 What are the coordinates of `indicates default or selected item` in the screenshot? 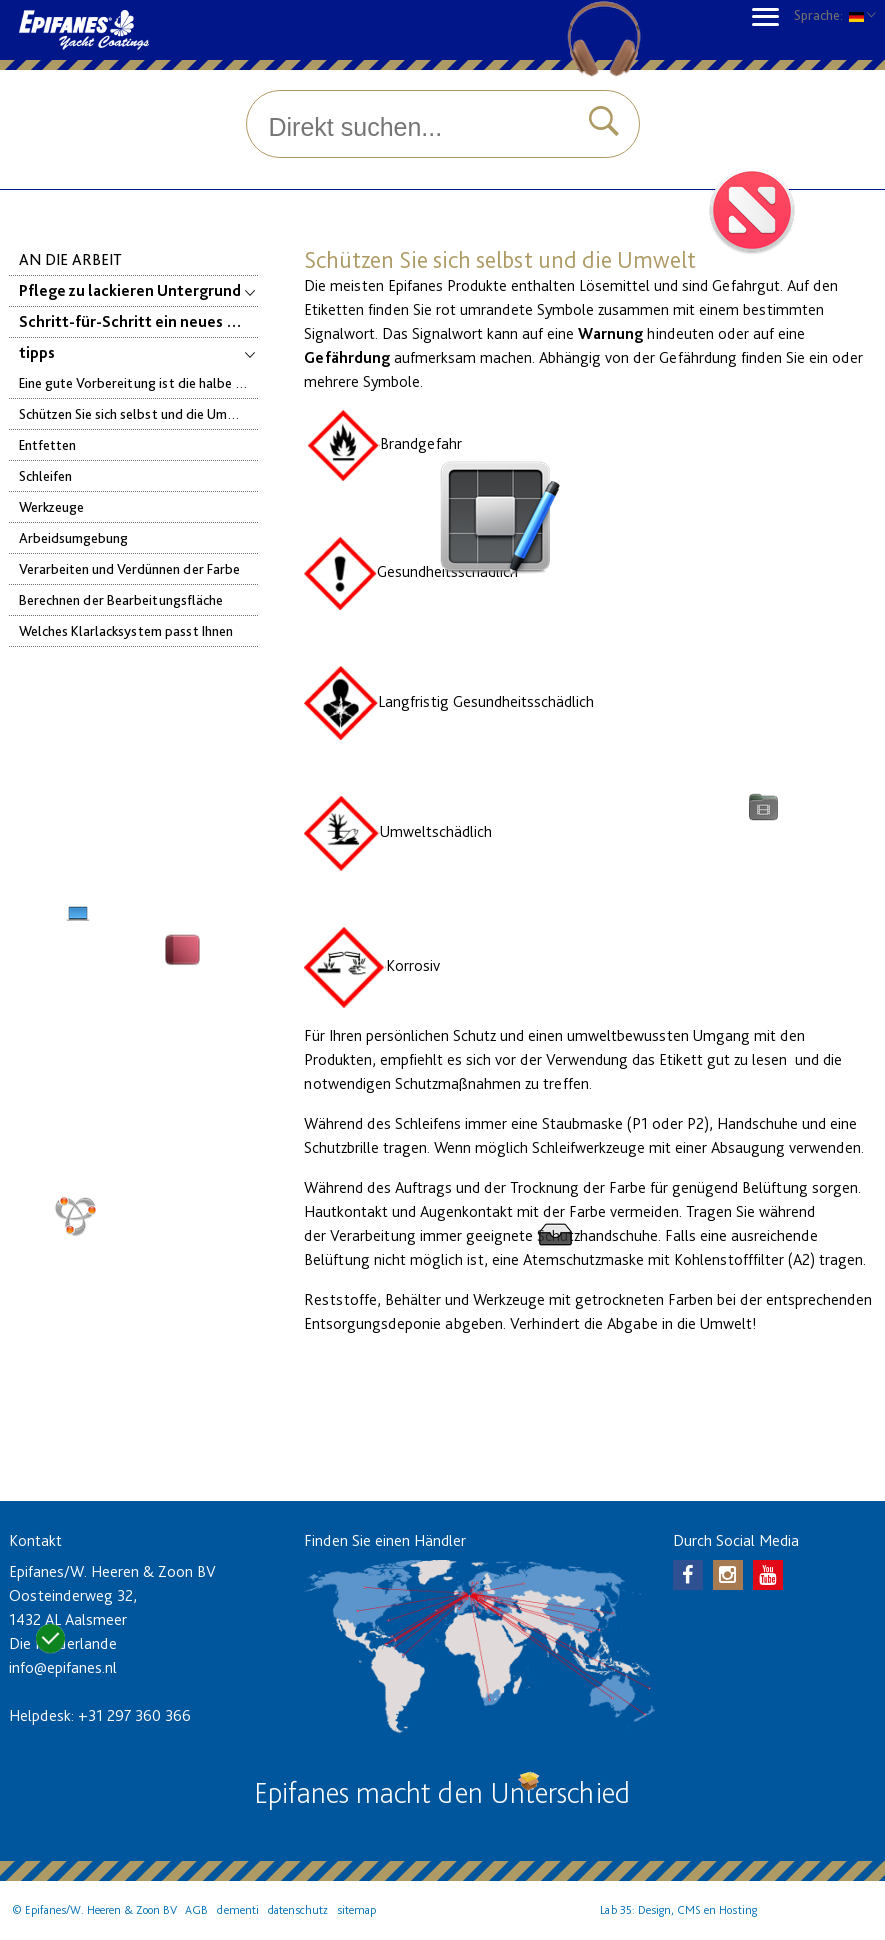 It's located at (50, 1638).